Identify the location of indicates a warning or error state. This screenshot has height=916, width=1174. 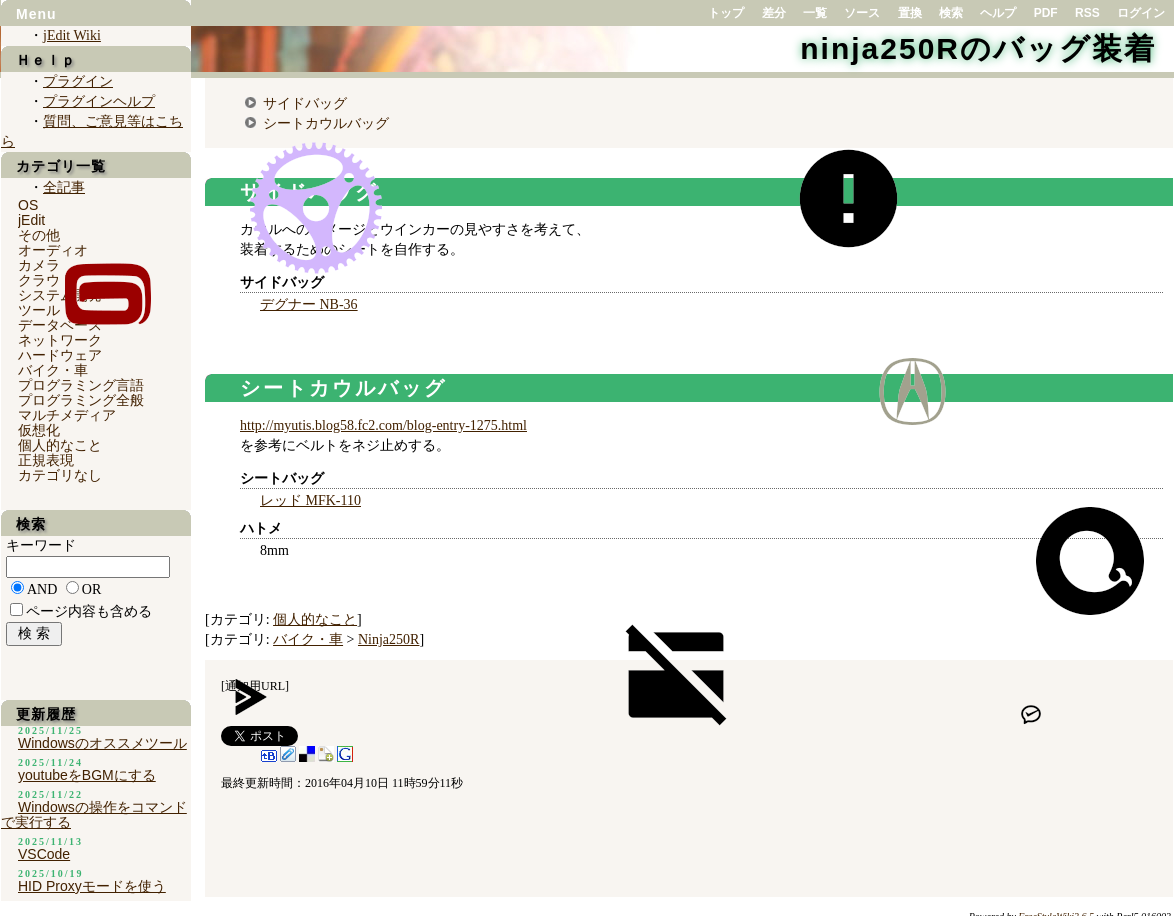
(848, 198).